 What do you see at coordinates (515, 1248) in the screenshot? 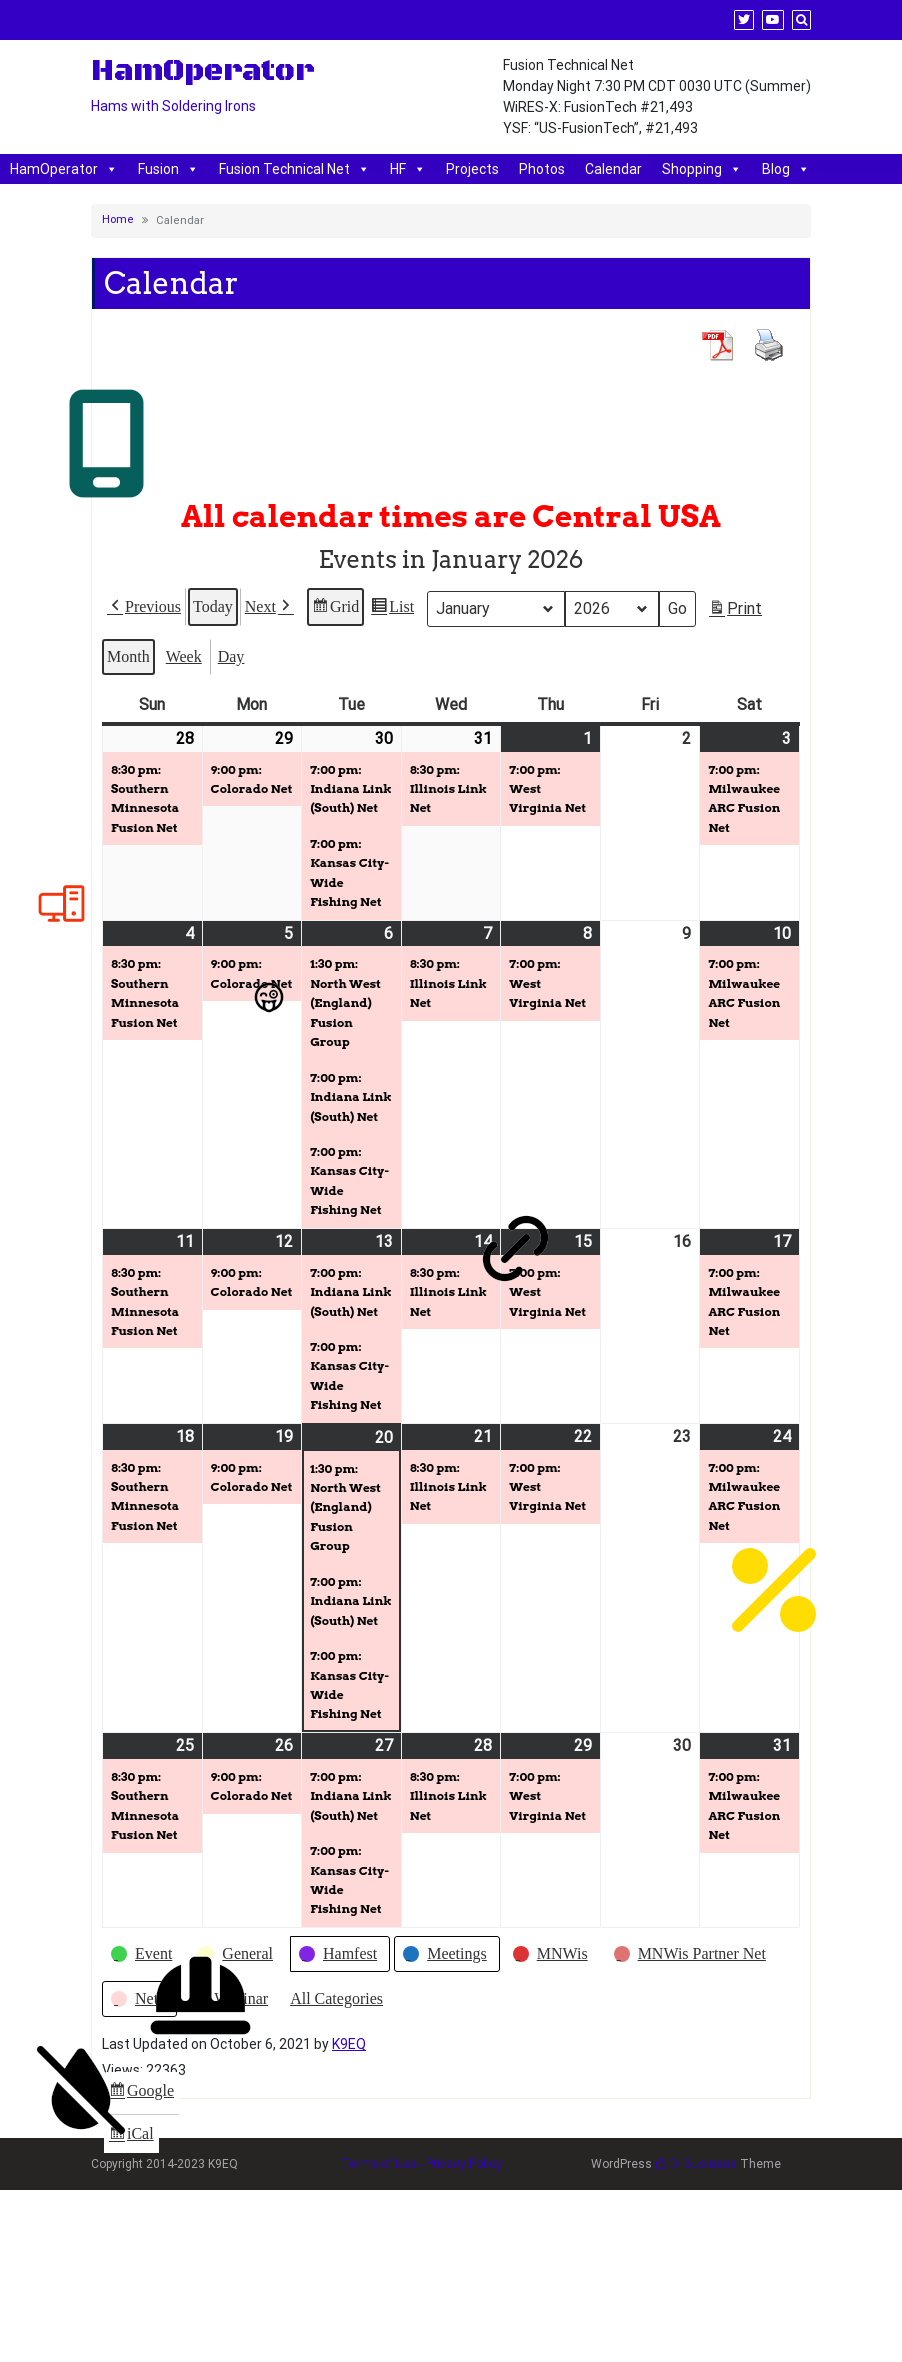
I see `copy or share a link` at bounding box center [515, 1248].